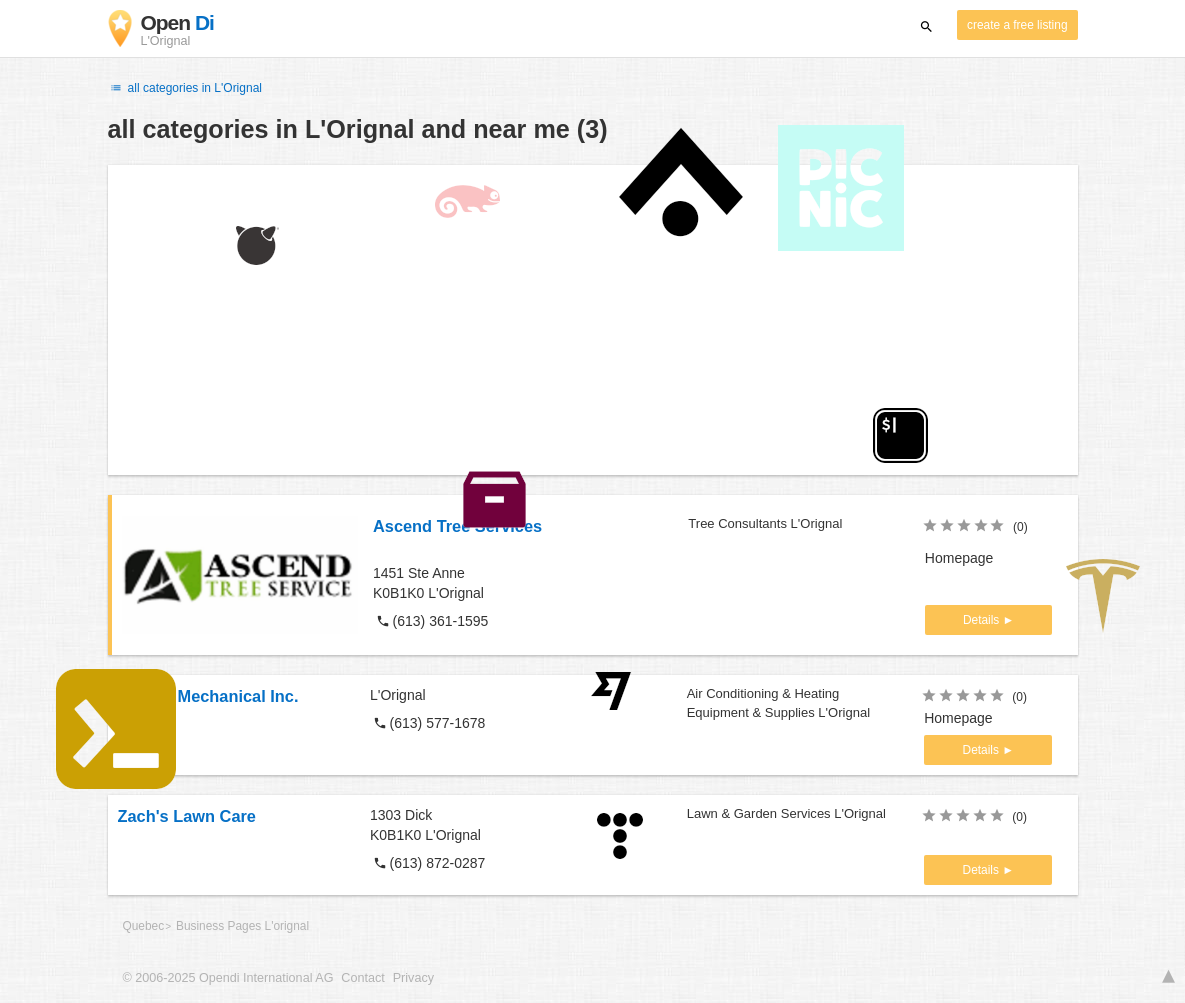 This screenshot has height=1003, width=1185. Describe the element at coordinates (841, 188) in the screenshot. I see `open the Picnic grocery delivery app` at that location.